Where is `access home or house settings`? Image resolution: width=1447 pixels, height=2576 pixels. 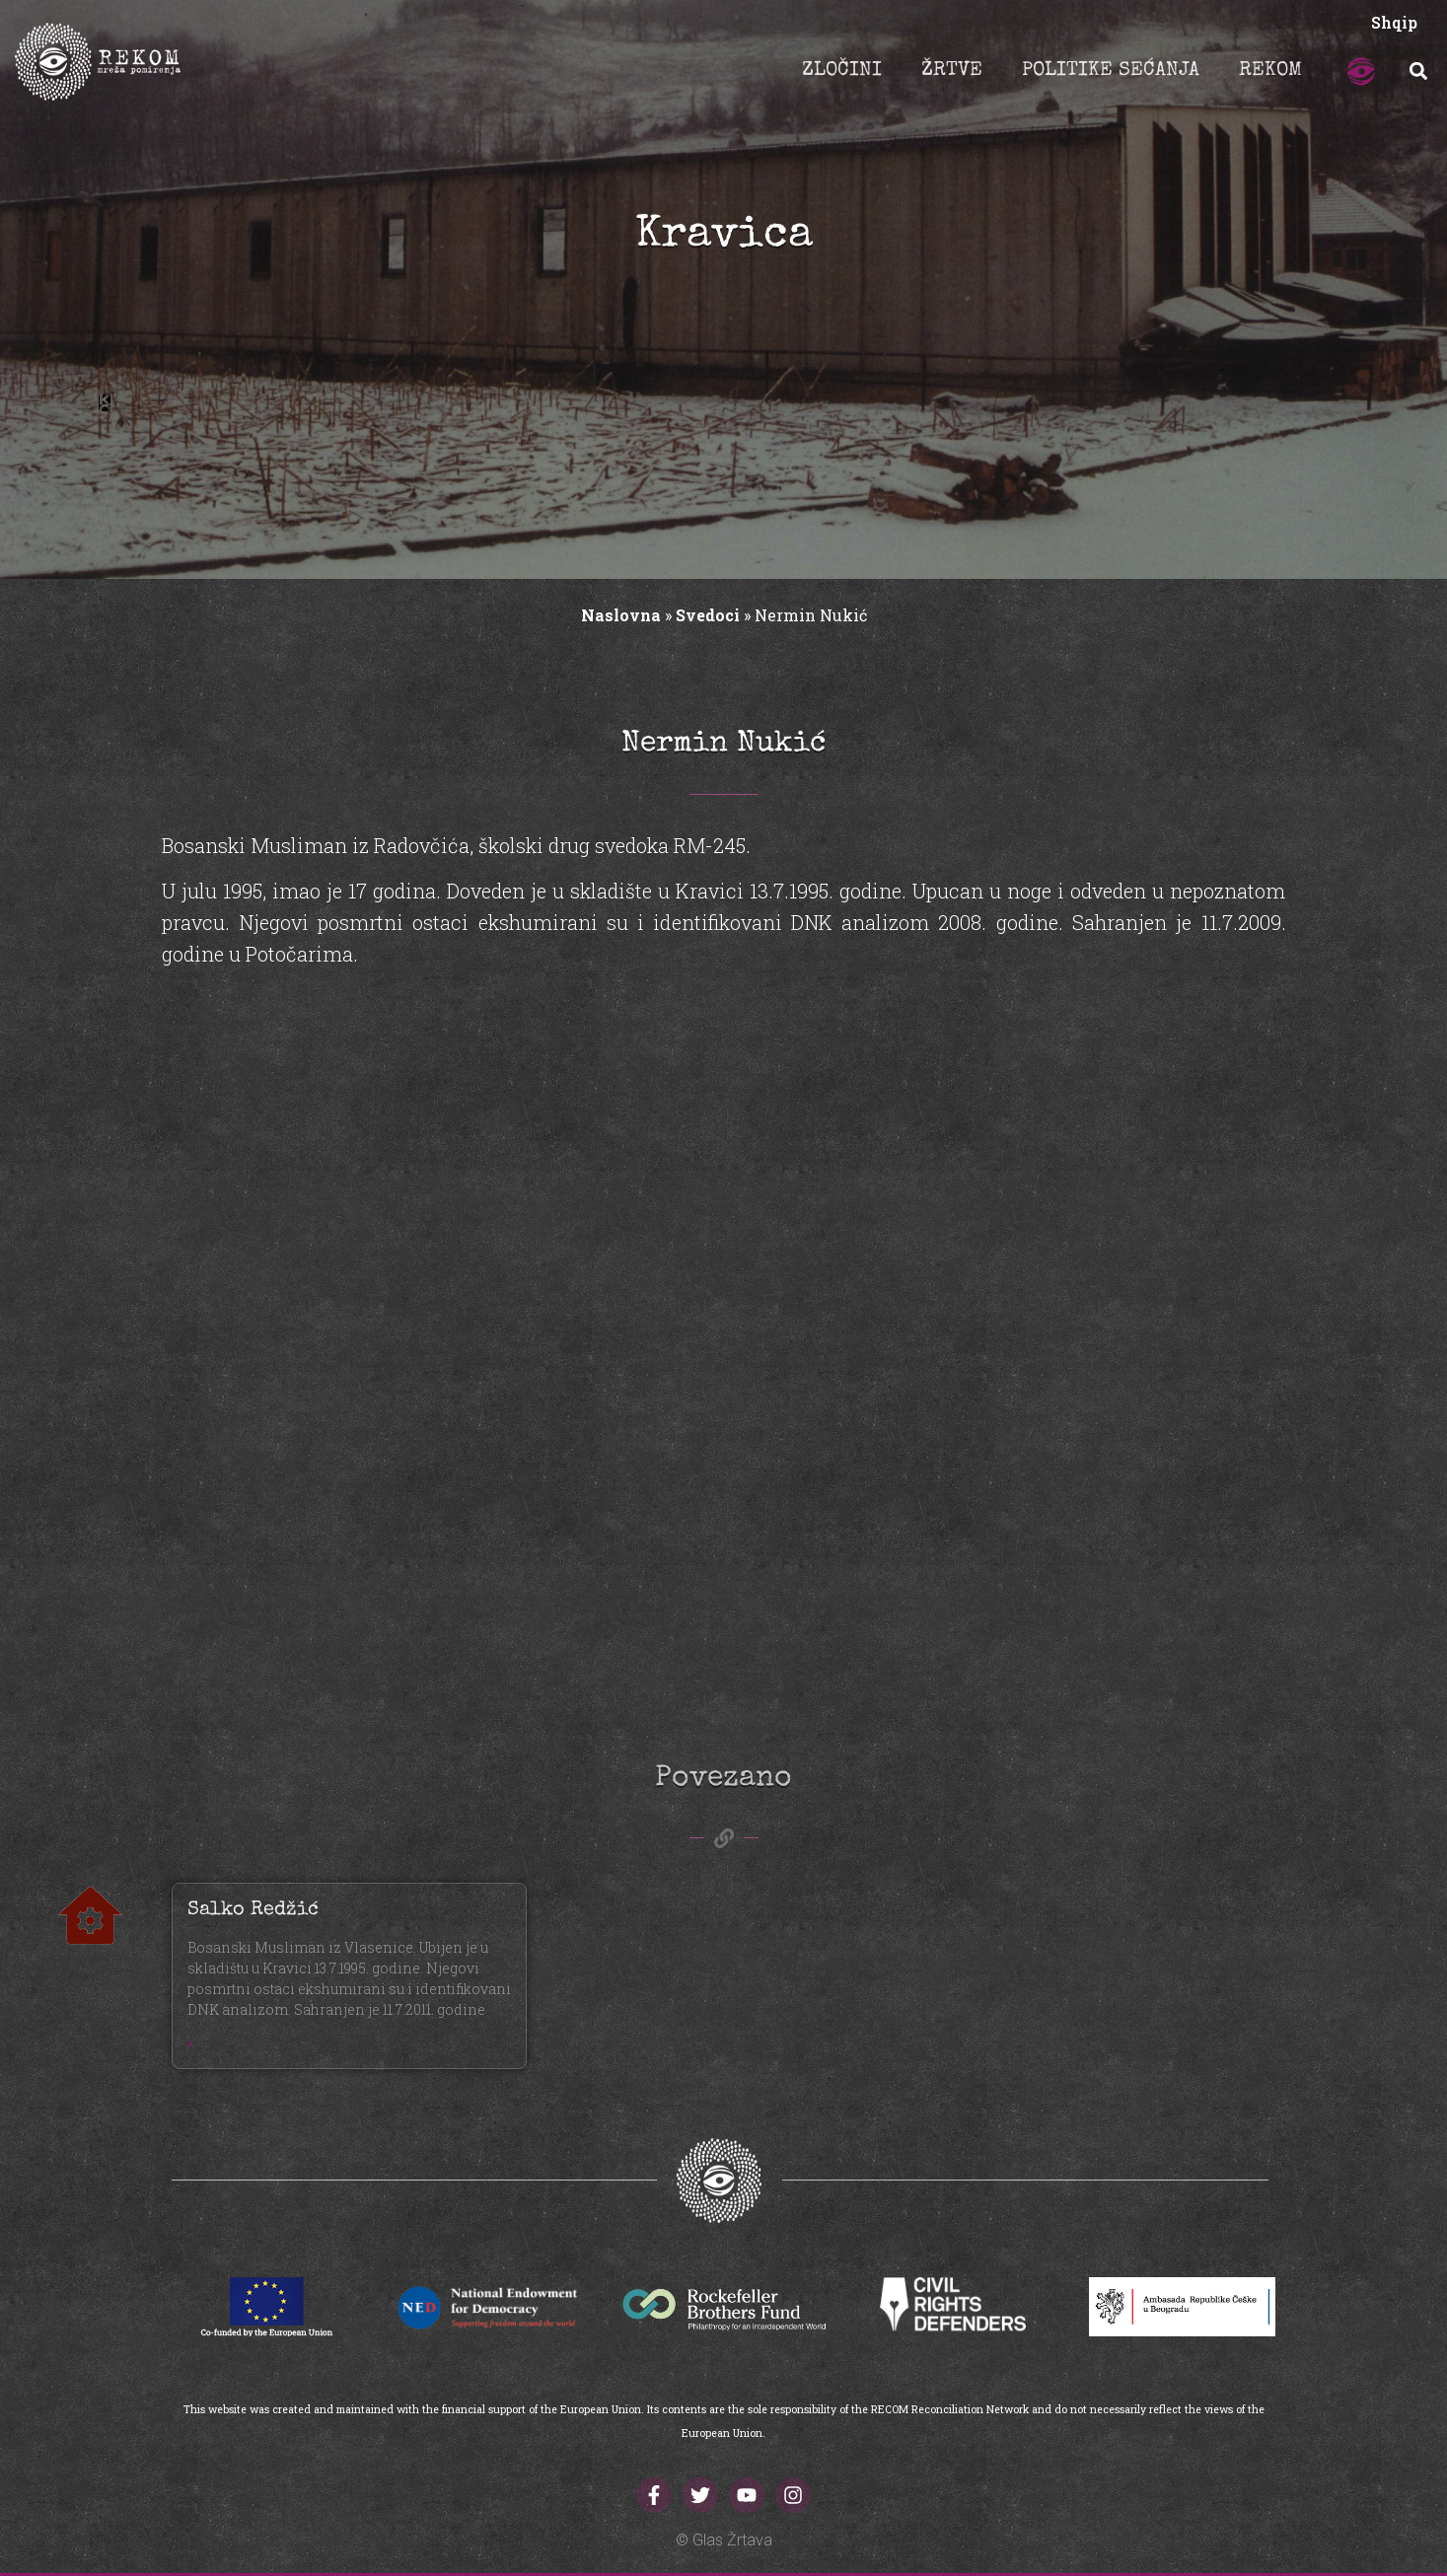
access home or house settings is located at coordinates (90, 1917).